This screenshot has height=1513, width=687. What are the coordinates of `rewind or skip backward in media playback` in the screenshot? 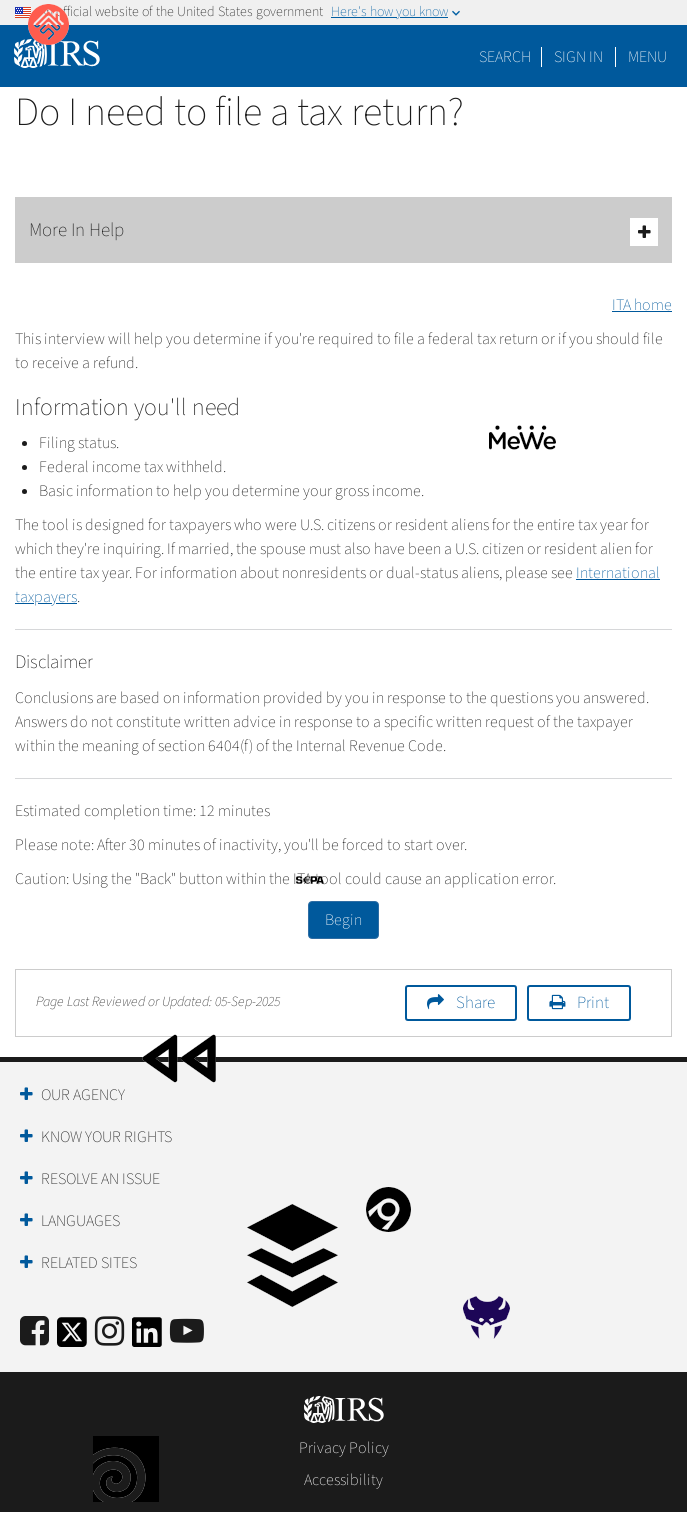 It's located at (181, 1058).